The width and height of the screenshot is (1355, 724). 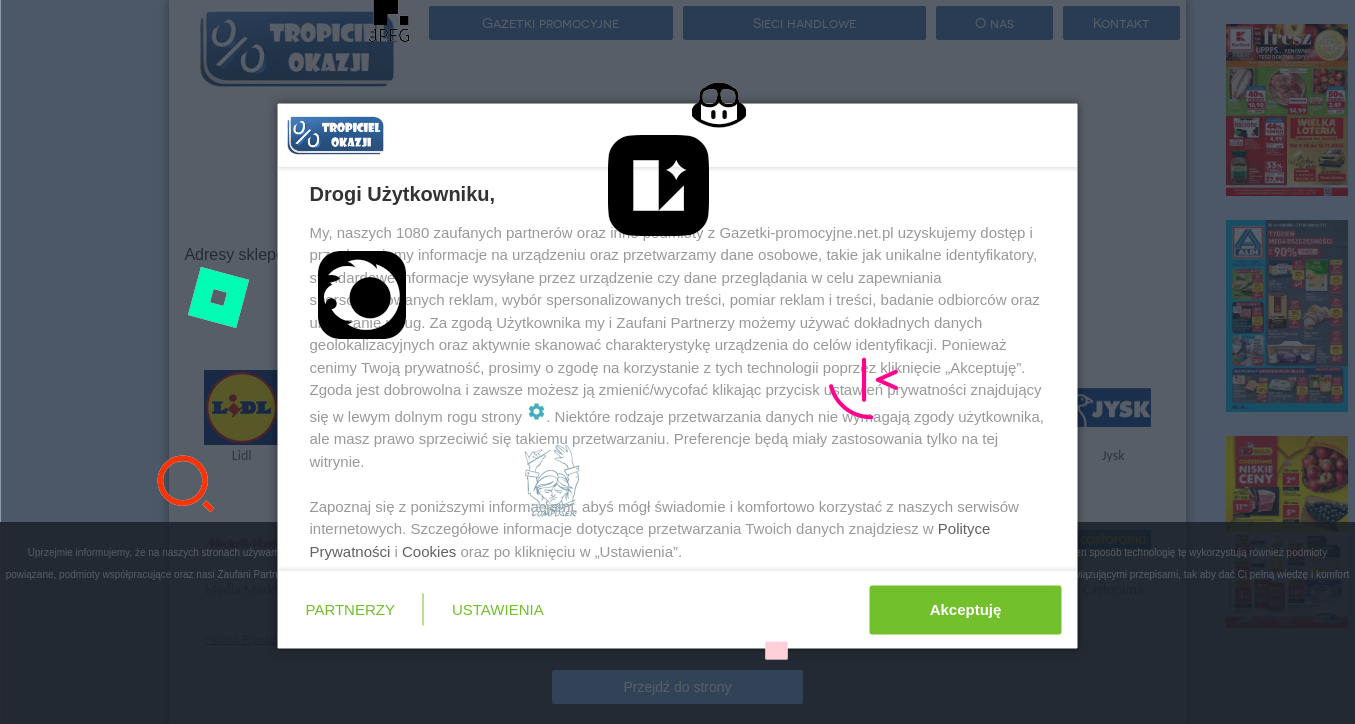 What do you see at coordinates (776, 650) in the screenshot?
I see `select a rectangular shape tool` at bounding box center [776, 650].